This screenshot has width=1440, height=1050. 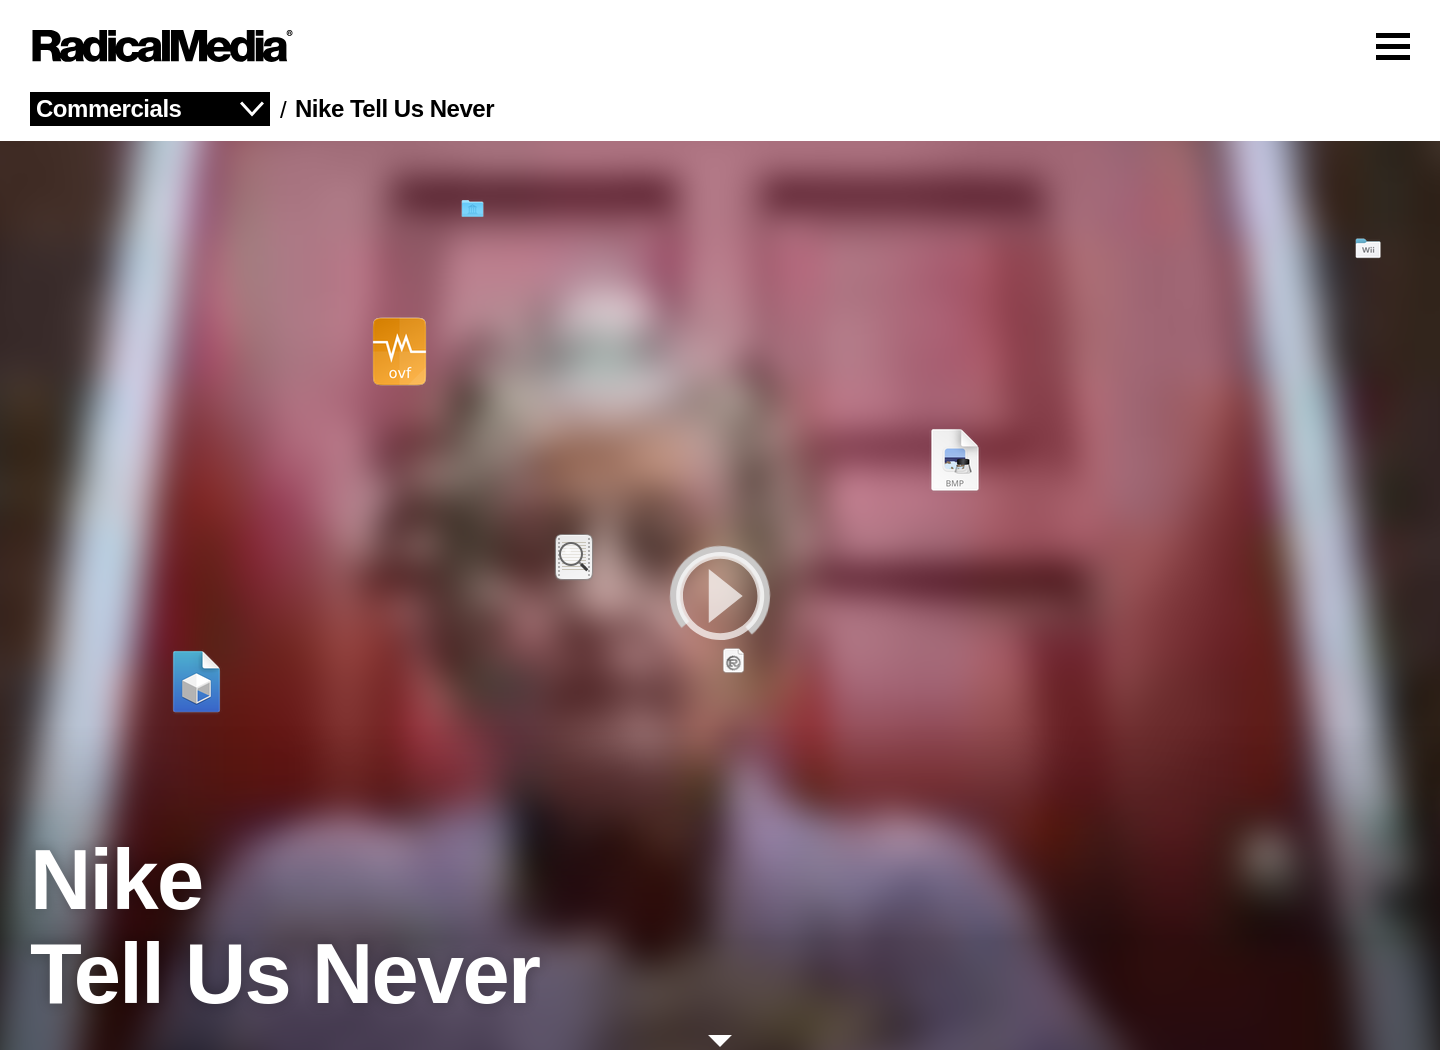 What do you see at coordinates (955, 461) in the screenshot?
I see `a BMP image file` at bounding box center [955, 461].